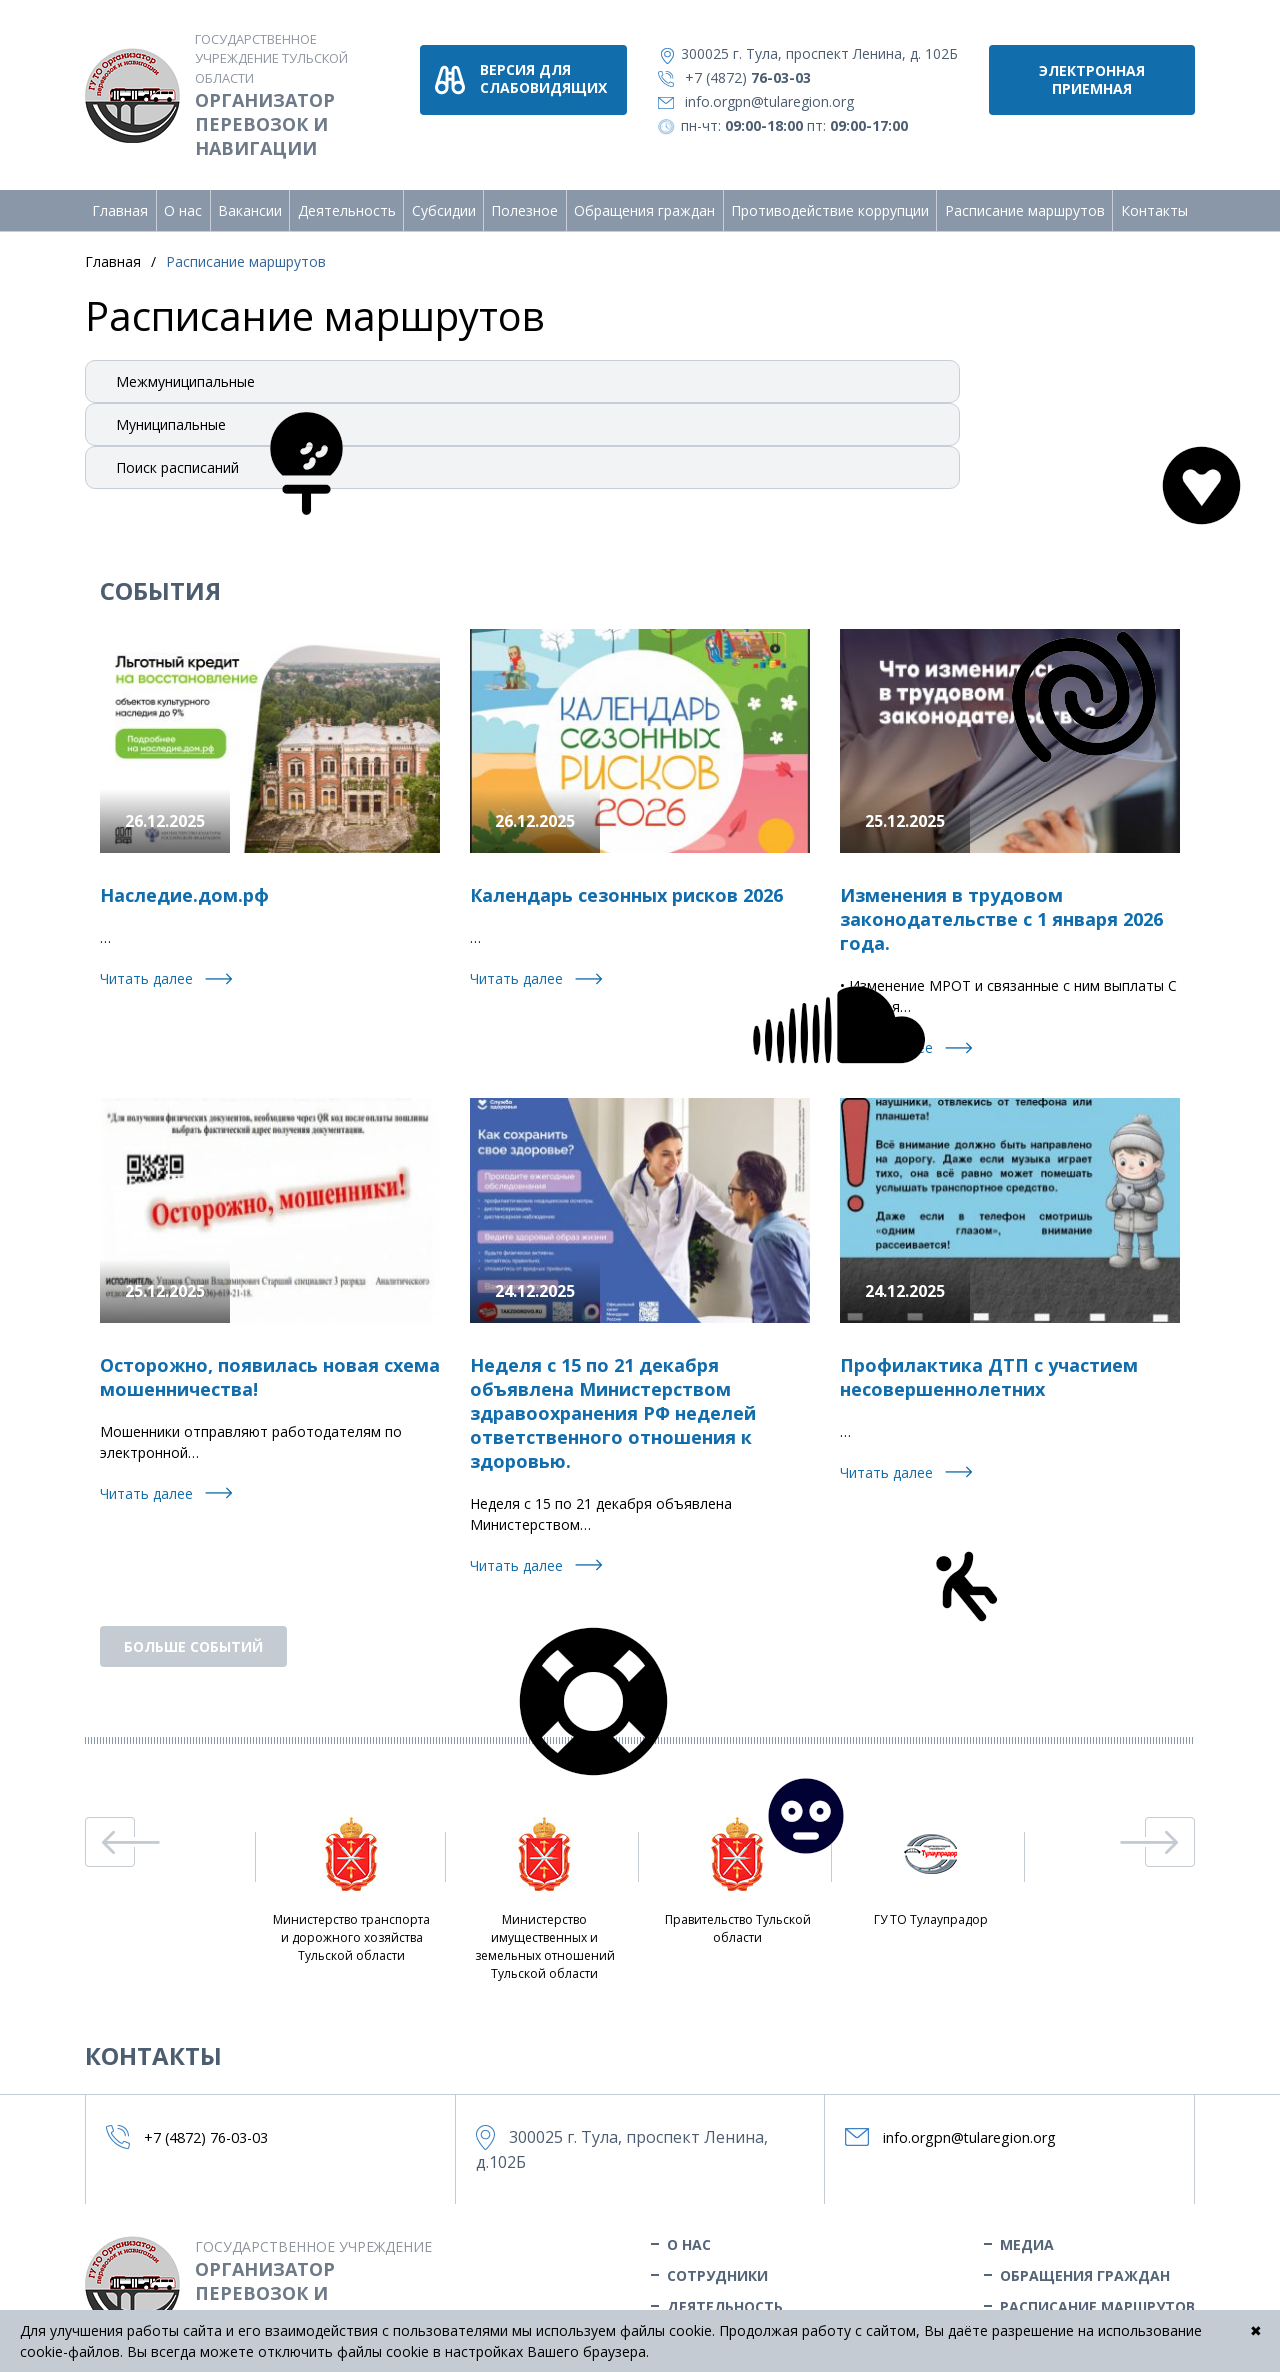 The height and width of the screenshot is (2372, 1280). Describe the element at coordinates (964, 1586) in the screenshot. I see `indicates a slip or fall hazard warning` at that location.